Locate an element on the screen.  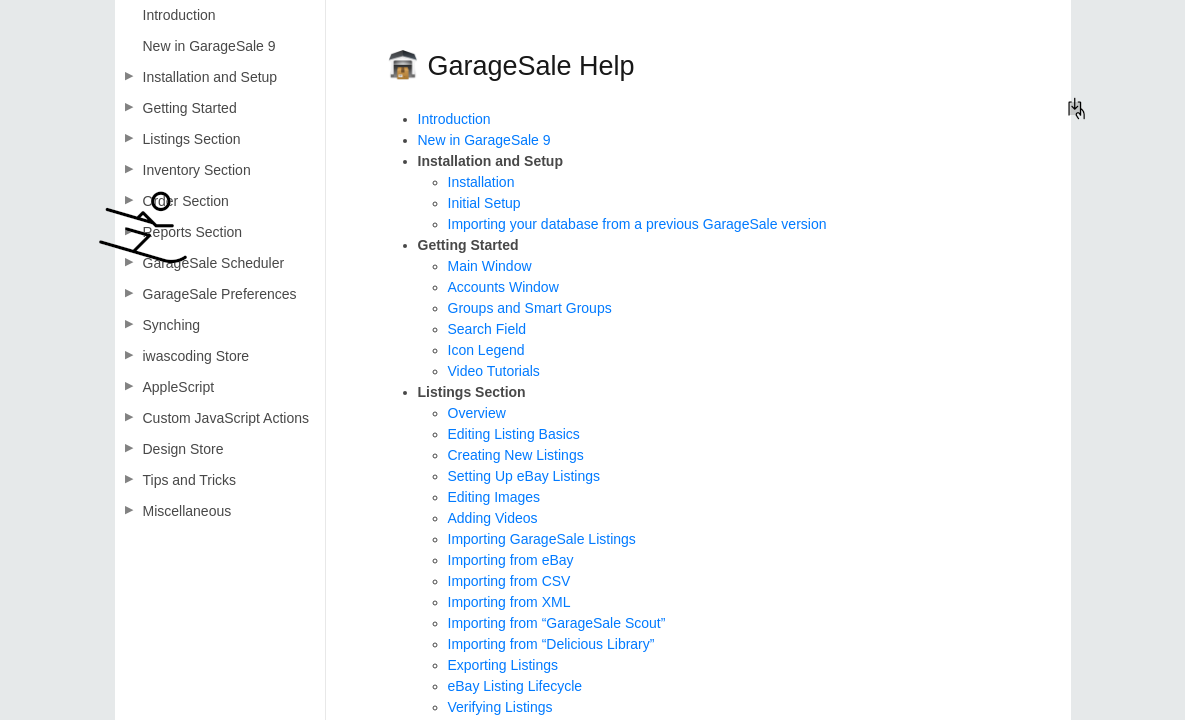
withdraw cash or funds is located at coordinates (1075, 108).